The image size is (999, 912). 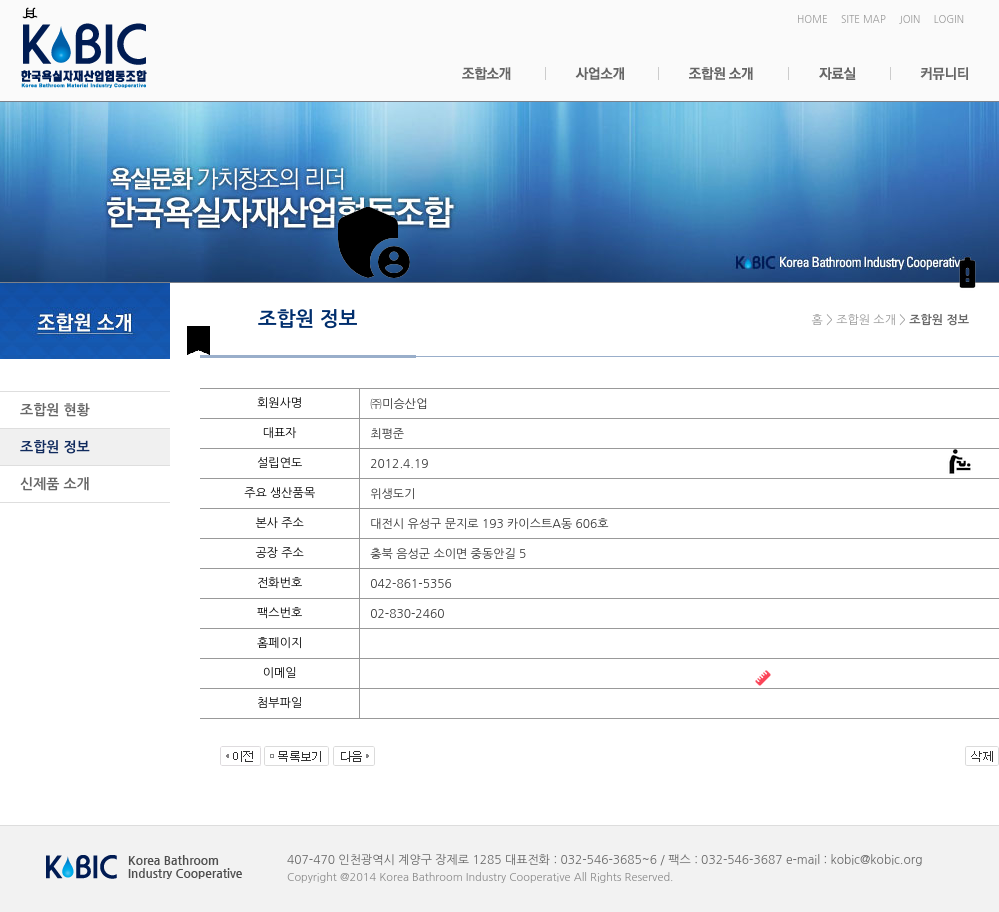 What do you see at coordinates (763, 678) in the screenshot?
I see `access measurement tools` at bounding box center [763, 678].